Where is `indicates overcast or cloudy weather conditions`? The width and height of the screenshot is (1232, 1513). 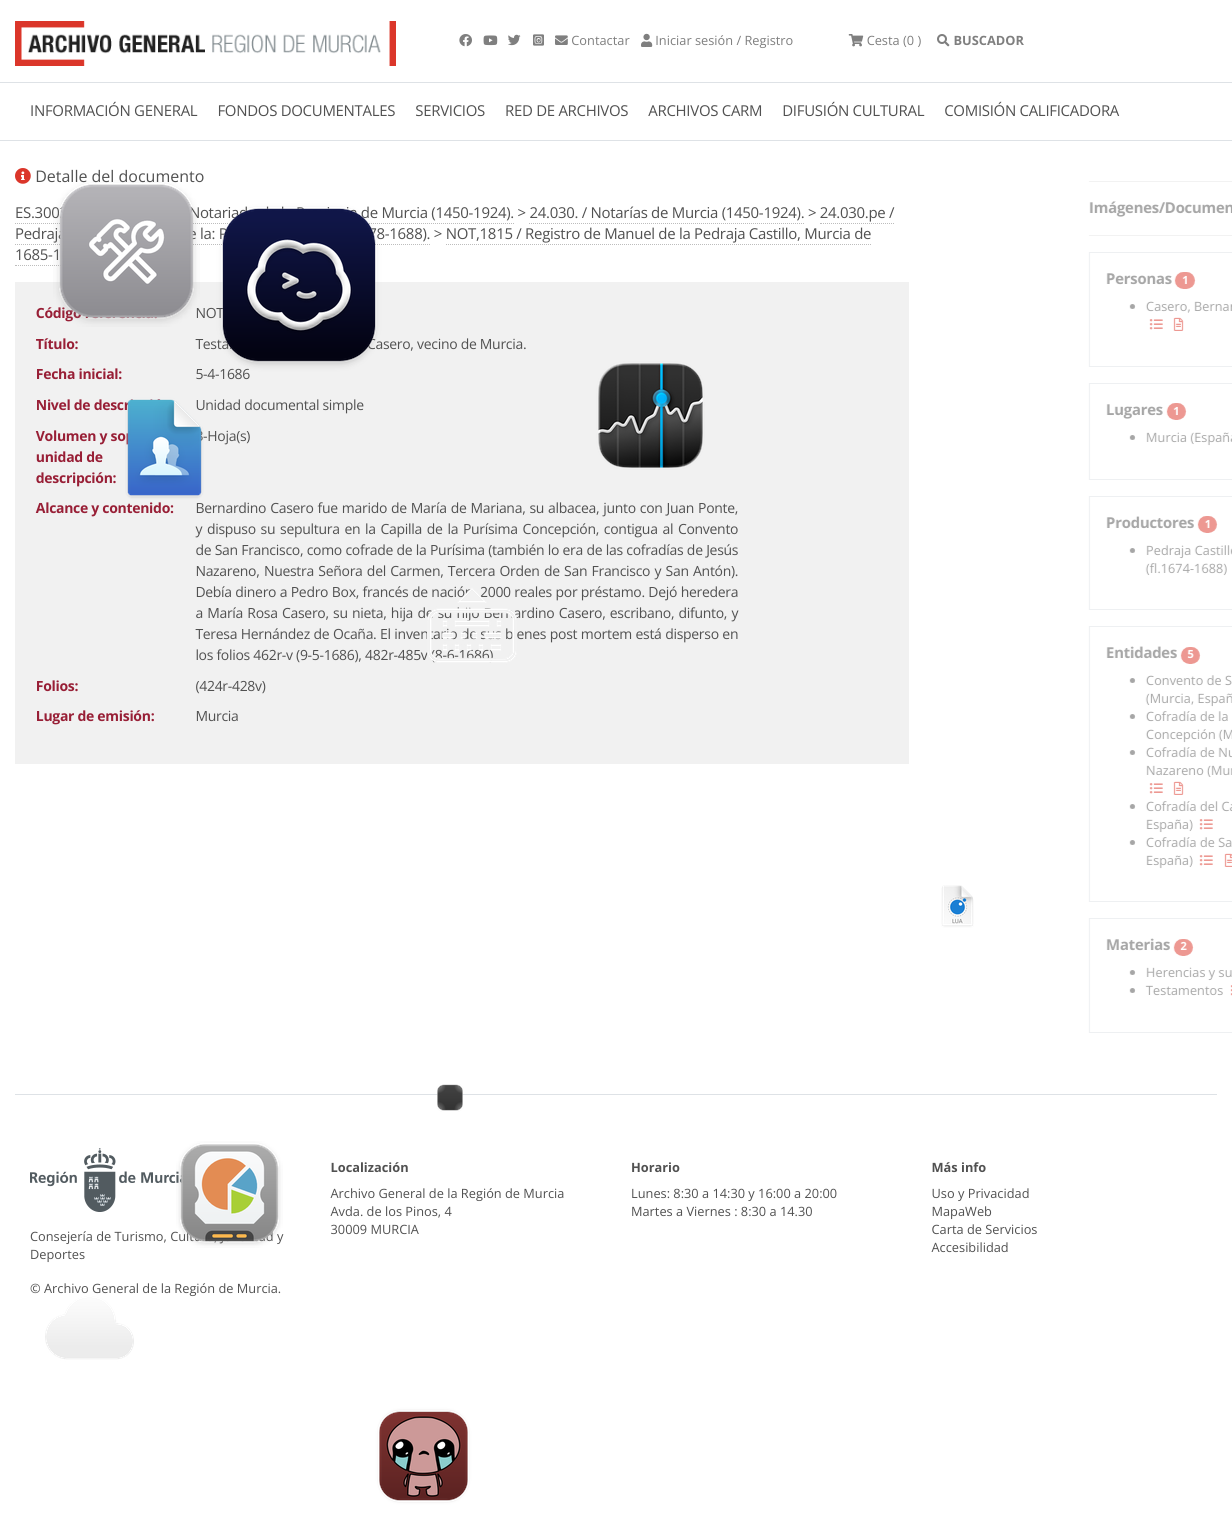
indicates overcast or cloudy weather conditions is located at coordinates (89, 1327).